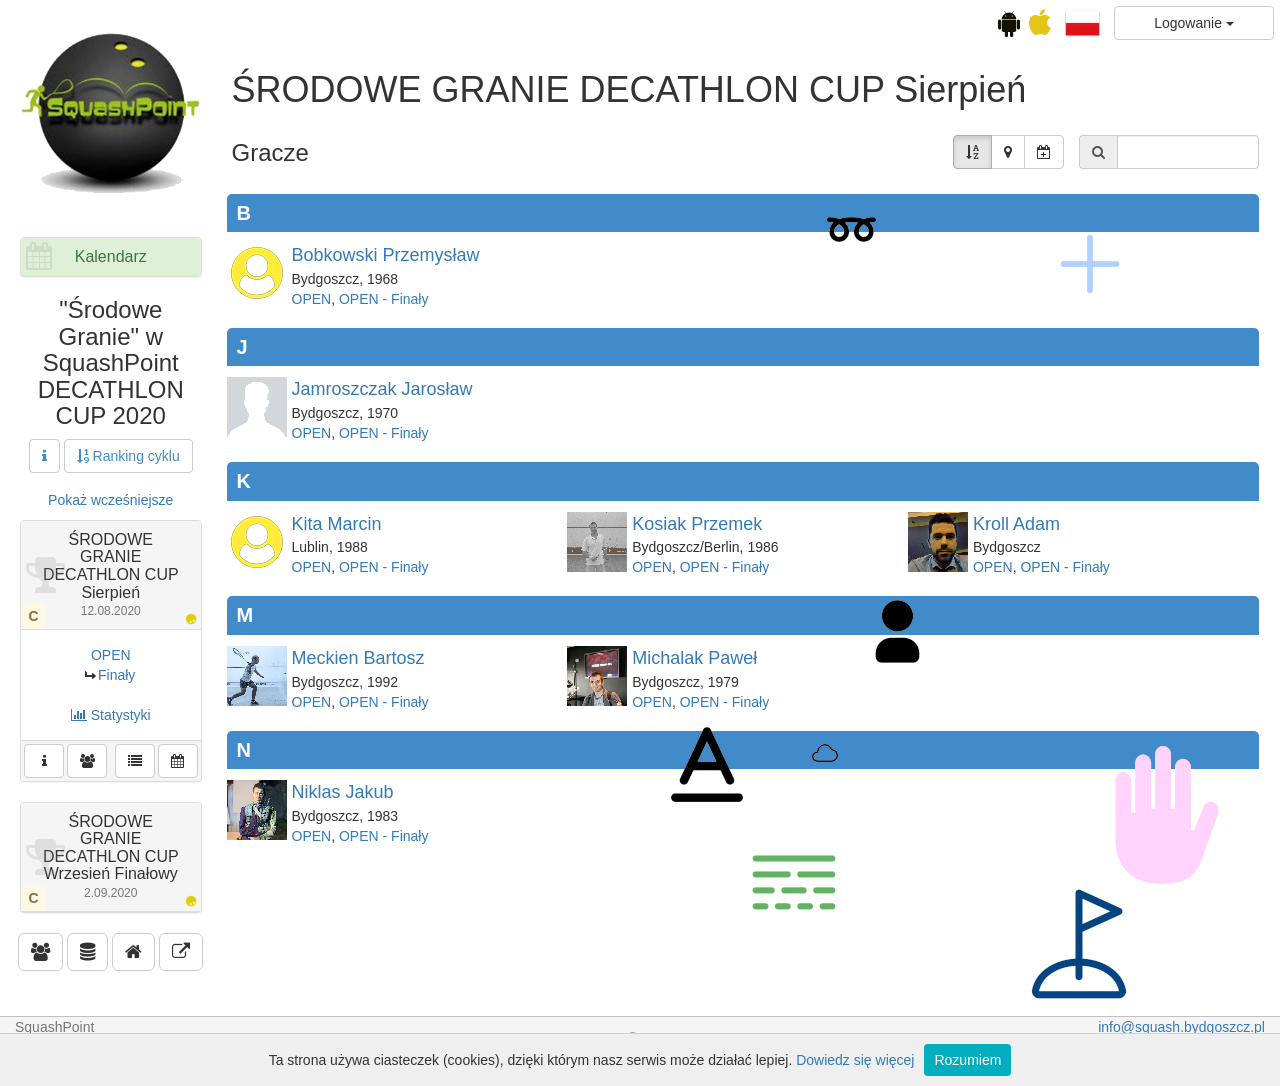 The image size is (1280, 1086). Describe the element at coordinates (707, 766) in the screenshot. I see `apply underline formatting to text` at that location.